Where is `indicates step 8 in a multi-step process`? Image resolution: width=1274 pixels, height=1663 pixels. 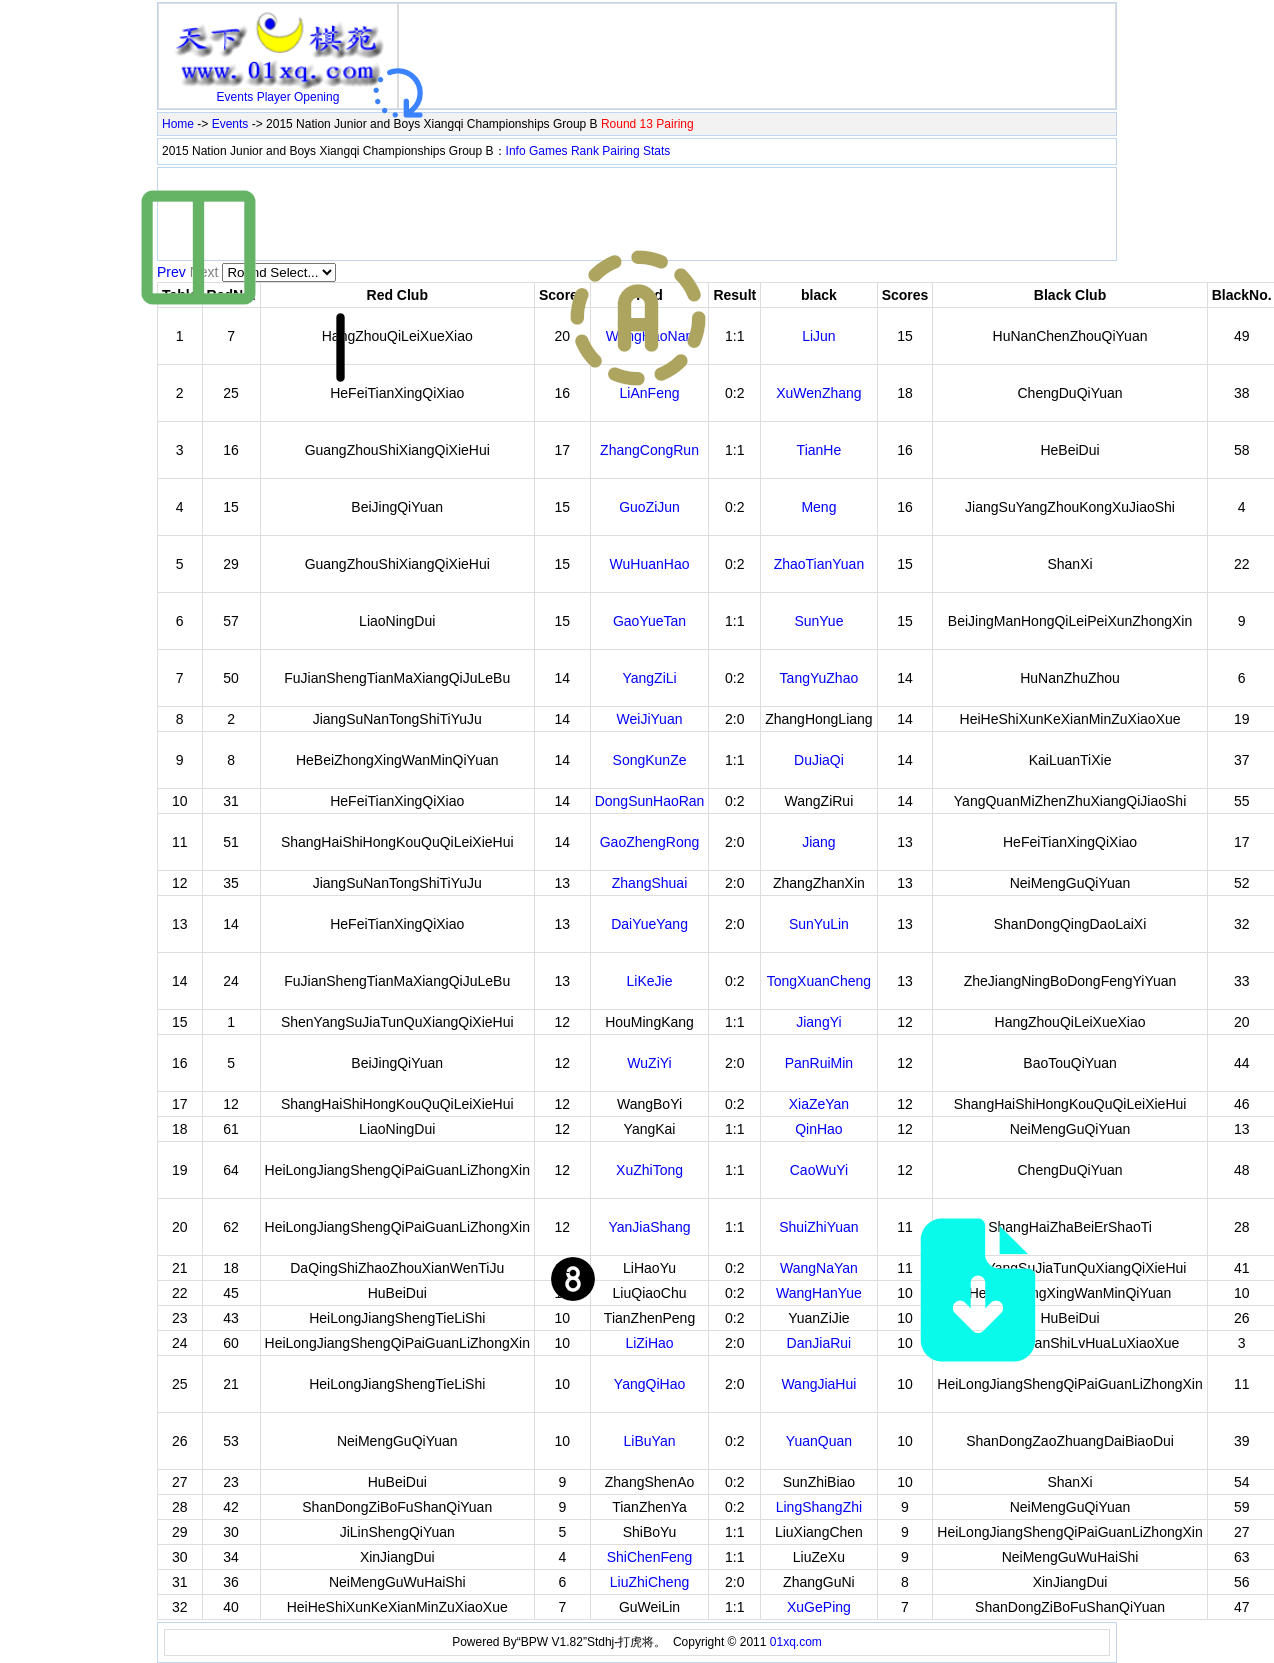
indicates step 8 in a multi-step process is located at coordinates (573, 1279).